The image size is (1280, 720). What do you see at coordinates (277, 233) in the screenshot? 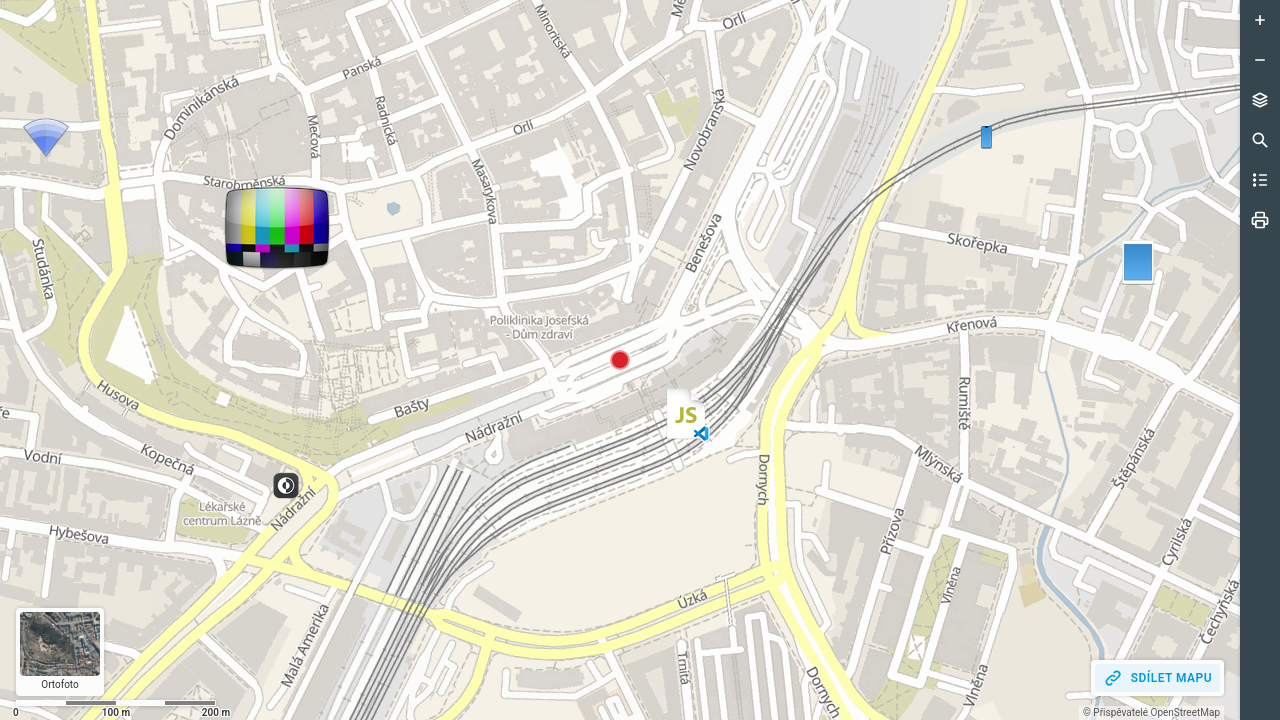
I see `indicates media library is being generated or indexed` at bounding box center [277, 233].